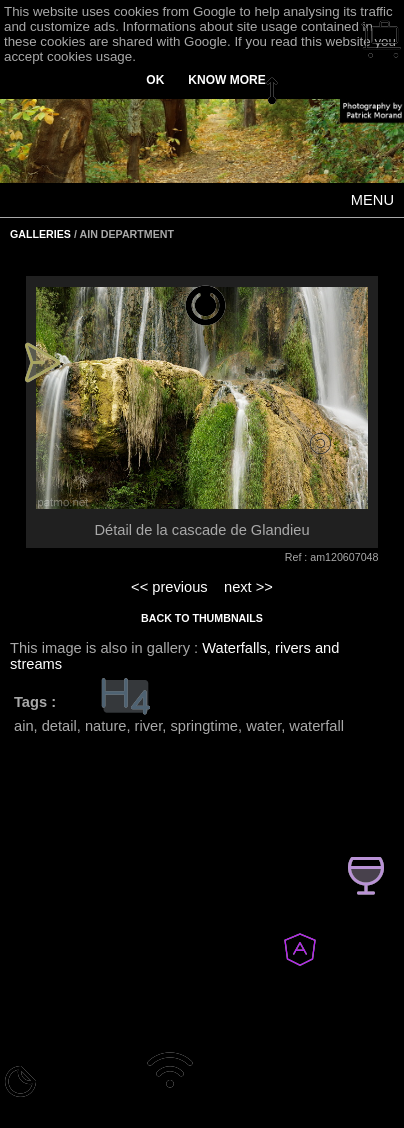 The height and width of the screenshot is (1128, 404). Describe the element at coordinates (40, 362) in the screenshot. I see `send message` at that location.